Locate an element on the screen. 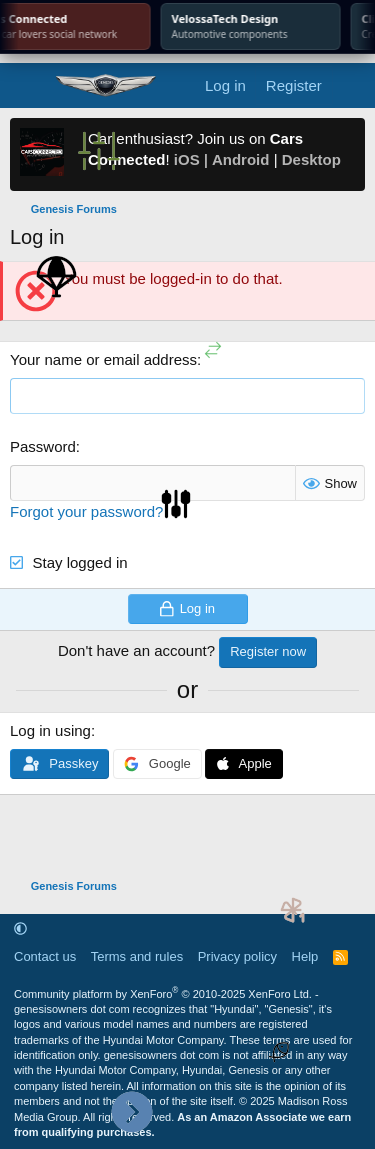  access emergency or backup features is located at coordinates (56, 277).